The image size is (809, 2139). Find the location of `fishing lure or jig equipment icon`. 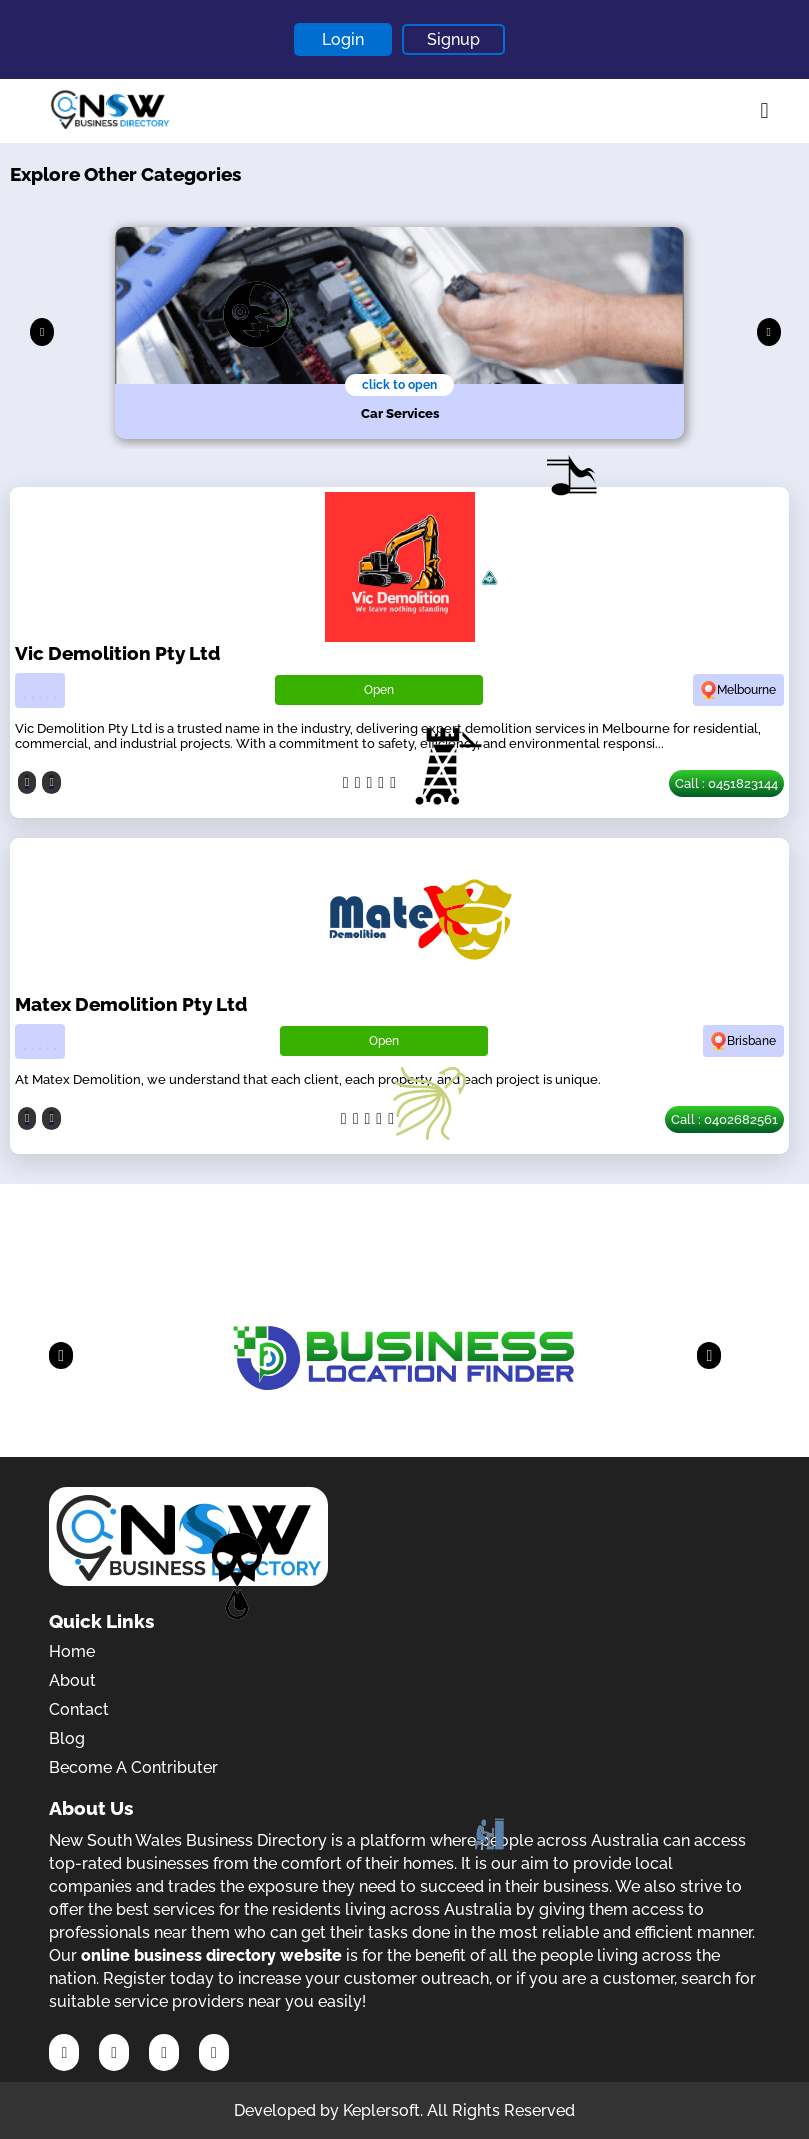

fishing lure or jig equipment icon is located at coordinates (430, 1103).